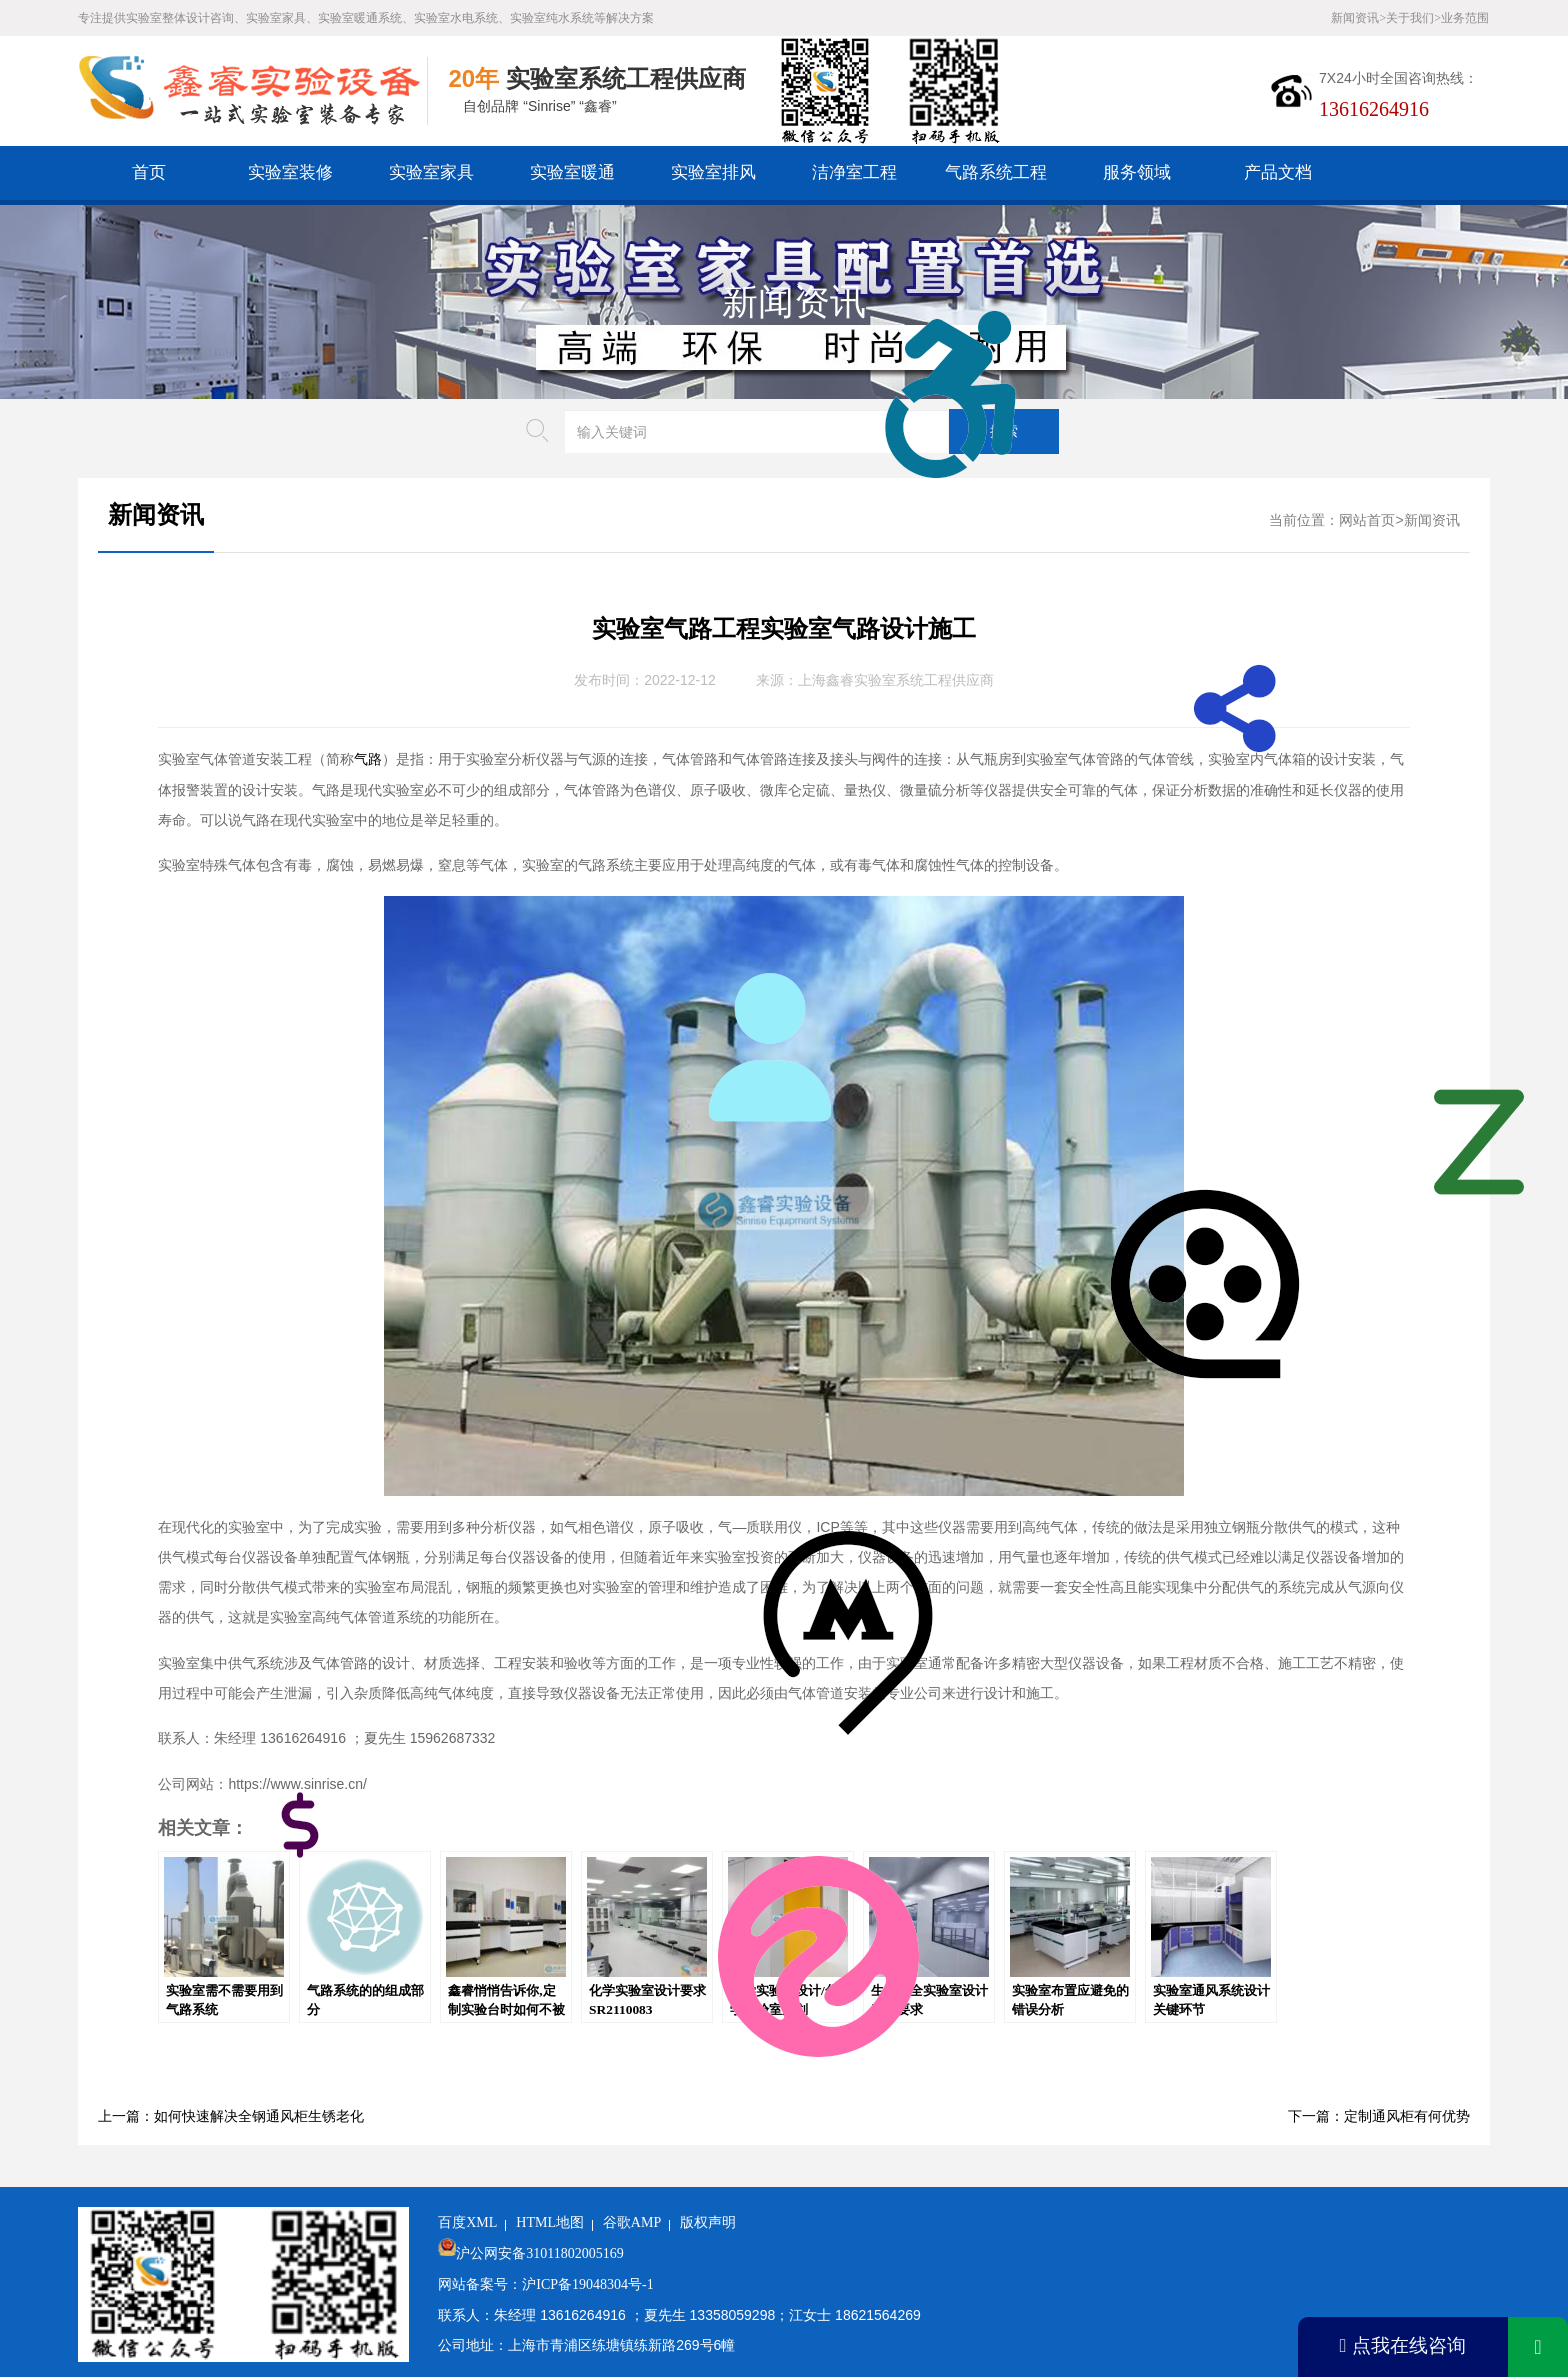 This screenshot has width=1568, height=2377. I want to click on indicates items starting with the letter Z in an alphabetical list, so click(1479, 1142).